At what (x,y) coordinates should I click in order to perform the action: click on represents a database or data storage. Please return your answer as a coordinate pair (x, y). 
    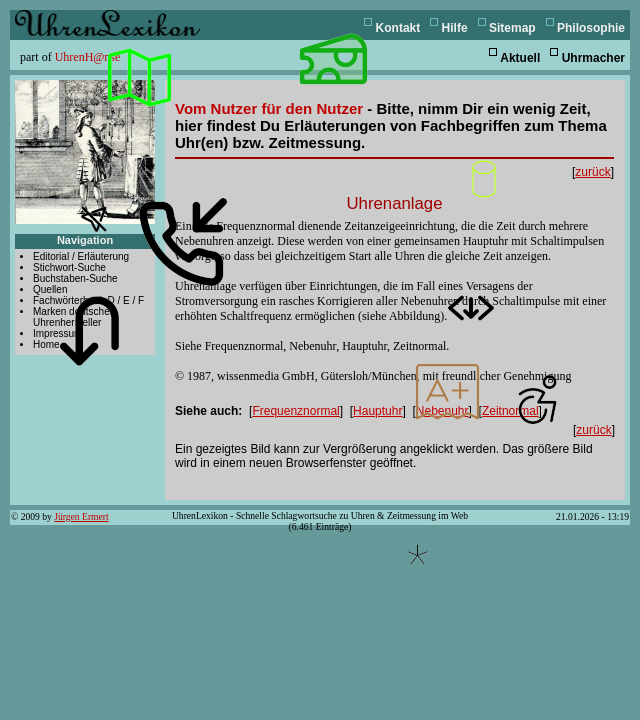
    Looking at the image, I should click on (484, 179).